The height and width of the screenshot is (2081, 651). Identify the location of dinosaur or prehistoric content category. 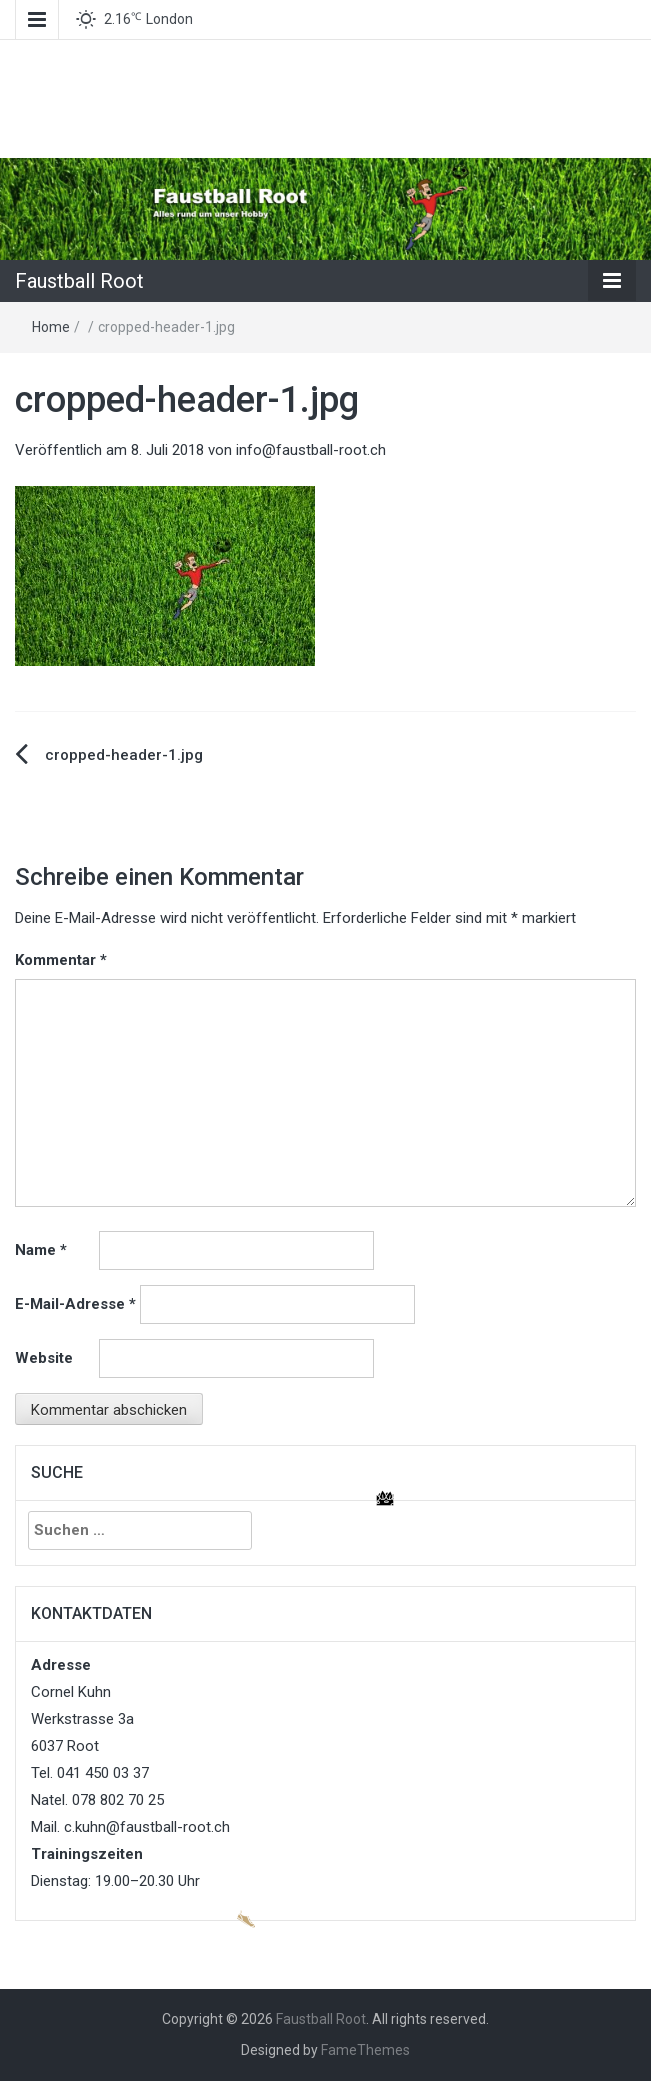
(385, 1497).